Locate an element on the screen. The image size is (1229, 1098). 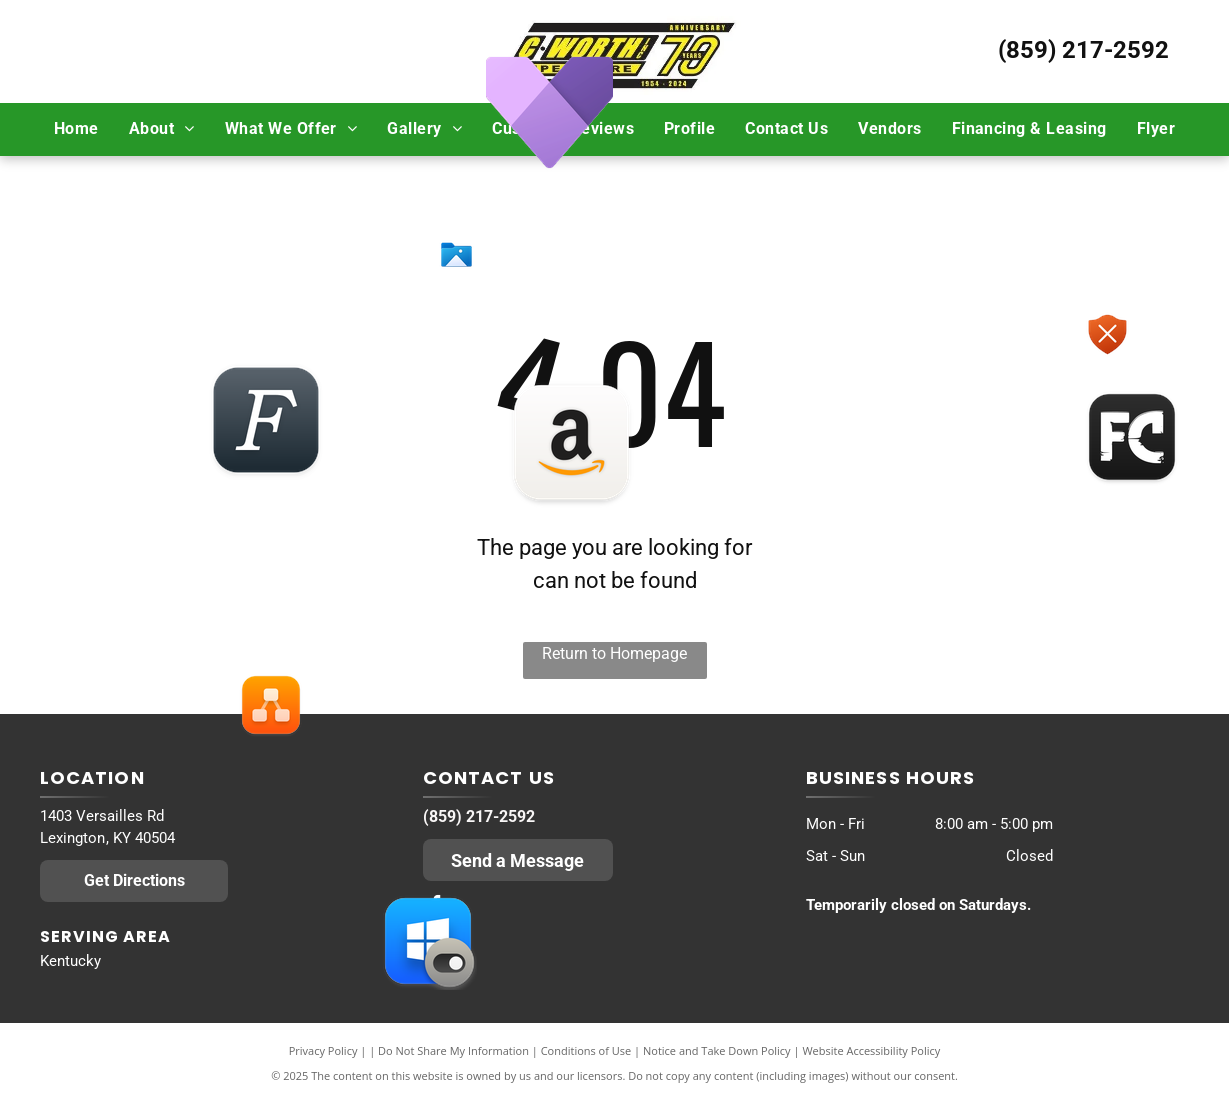
open draw.io diagramming app is located at coordinates (271, 705).